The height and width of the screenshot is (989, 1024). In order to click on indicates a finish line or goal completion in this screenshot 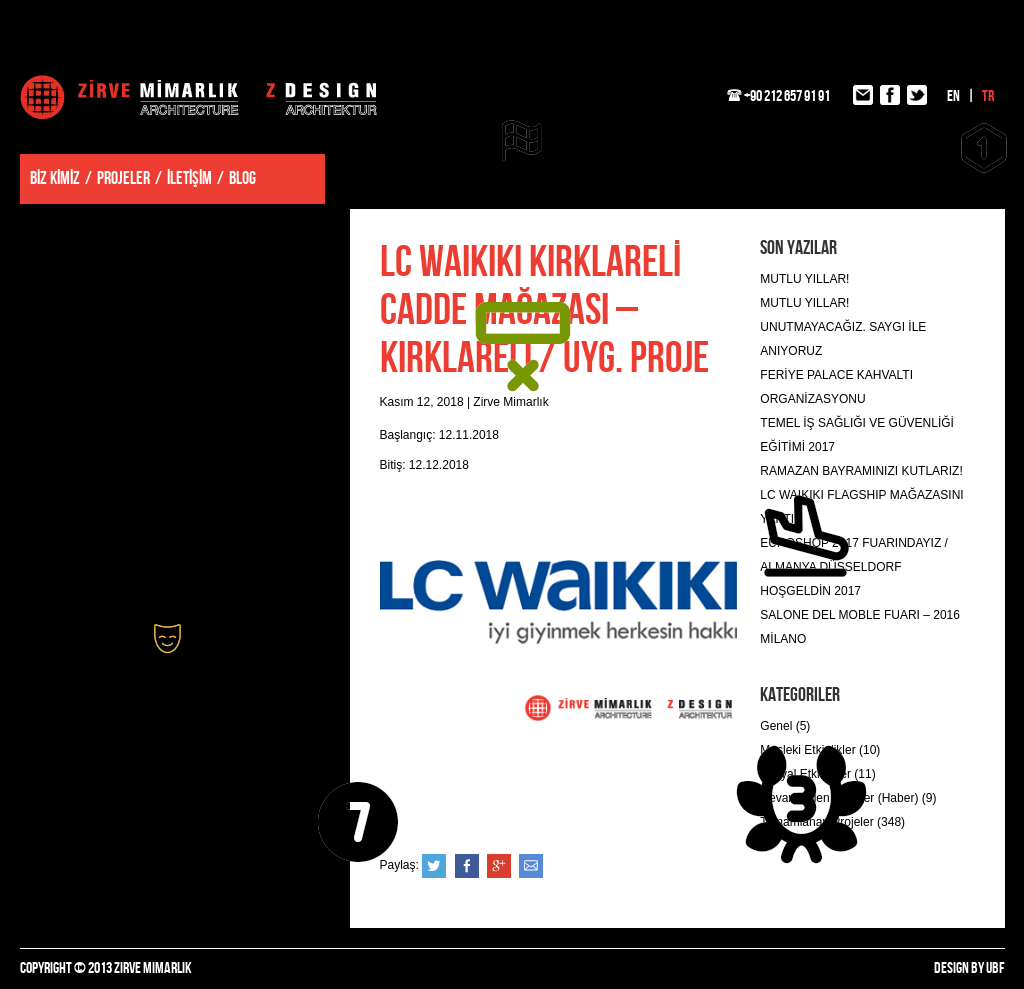, I will do `click(520, 140)`.